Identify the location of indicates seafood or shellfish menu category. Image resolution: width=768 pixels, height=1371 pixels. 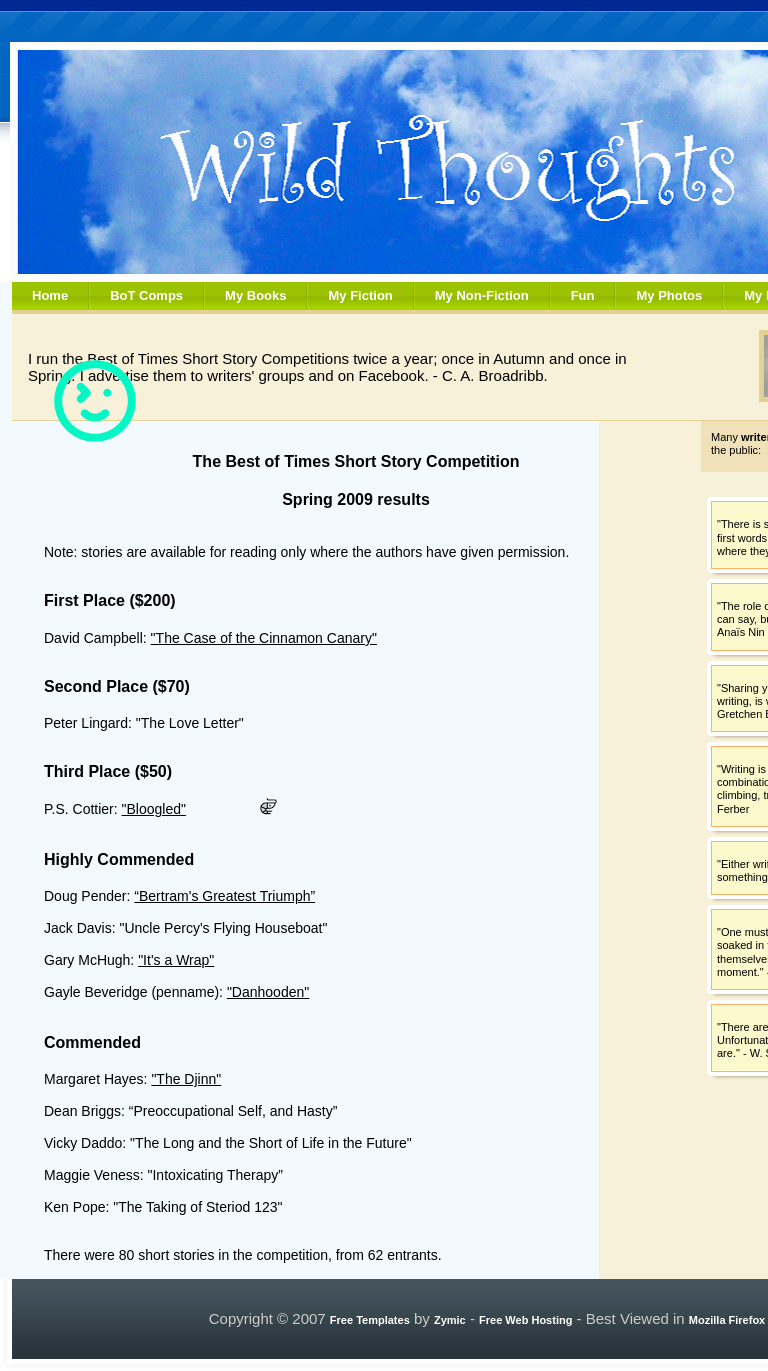
(268, 806).